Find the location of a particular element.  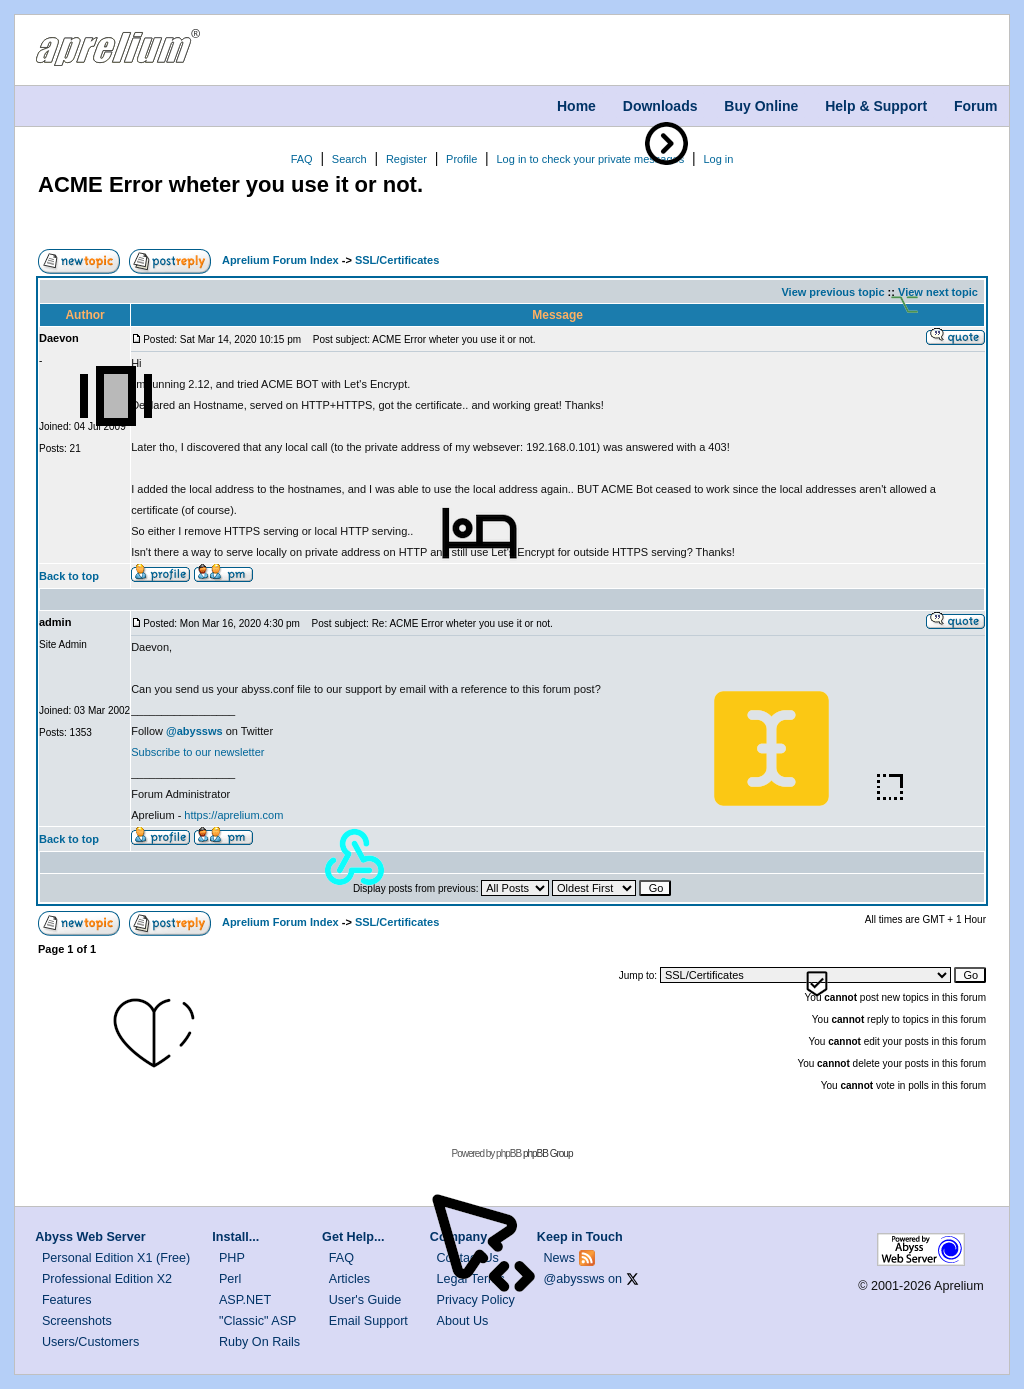

mark a location as visited is located at coordinates (817, 984).